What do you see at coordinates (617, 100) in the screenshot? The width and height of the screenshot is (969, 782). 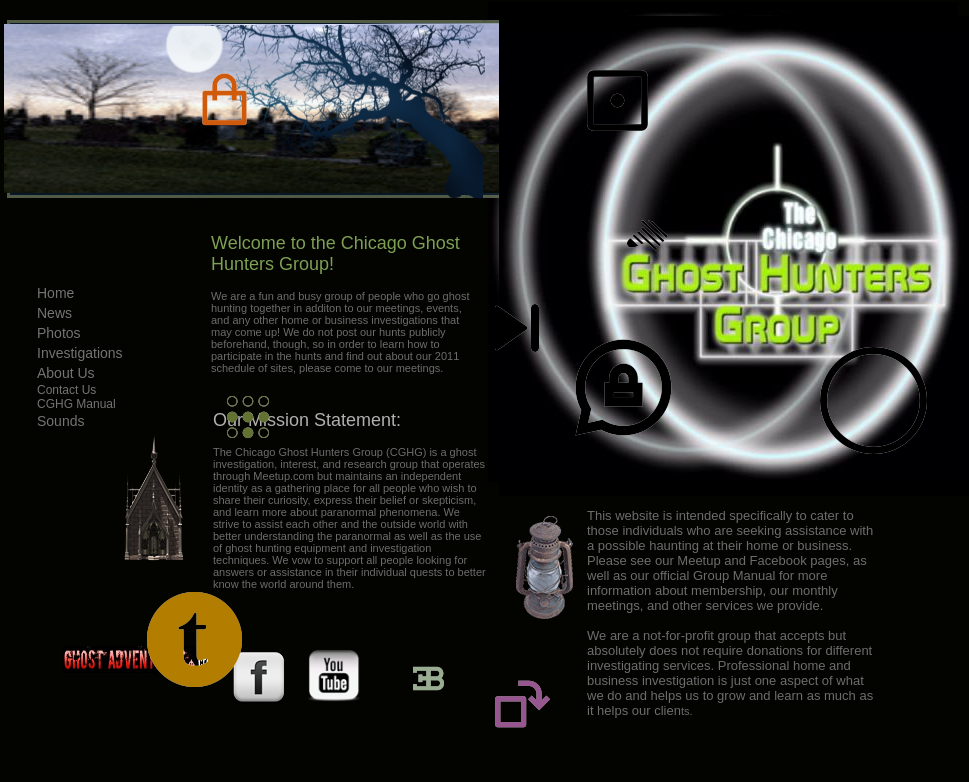 I see `roll the dice or generate a random result` at bounding box center [617, 100].